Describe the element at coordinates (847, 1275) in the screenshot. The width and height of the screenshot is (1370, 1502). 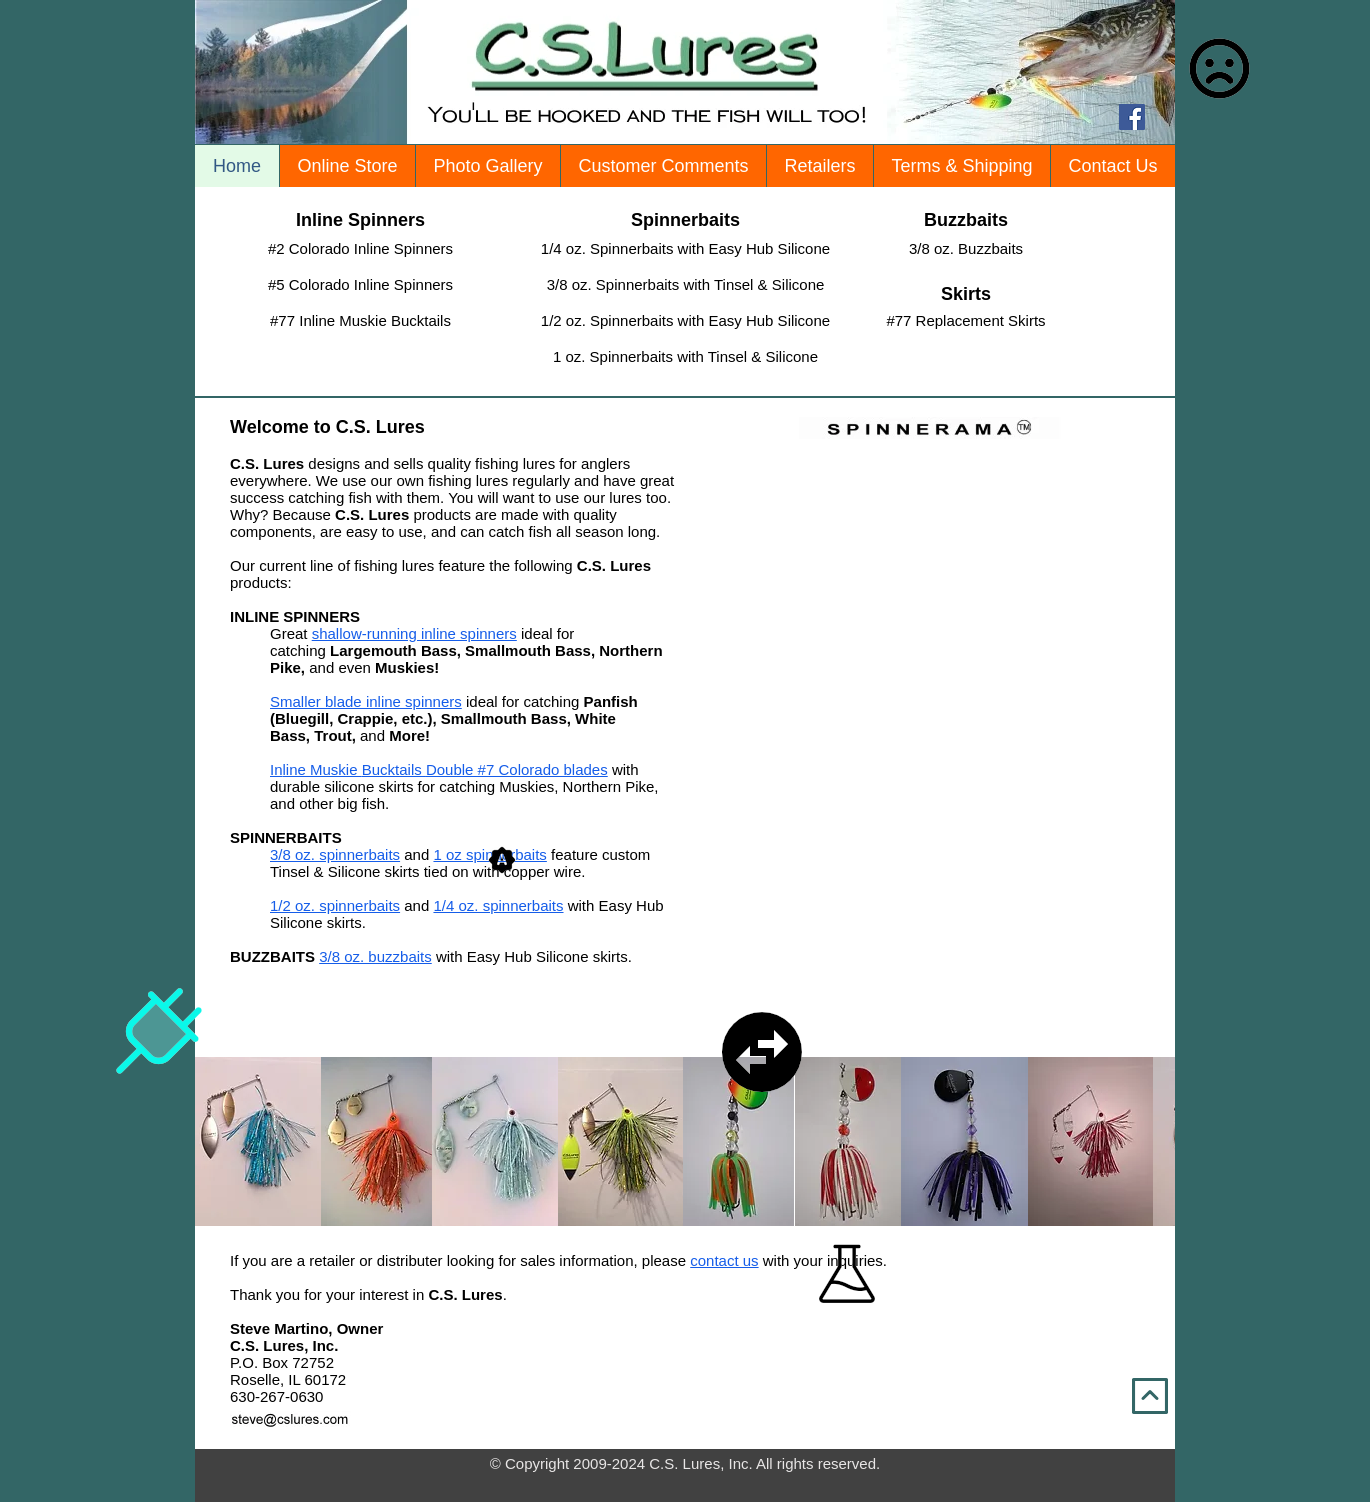
I see `access laboratory or science features` at that location.